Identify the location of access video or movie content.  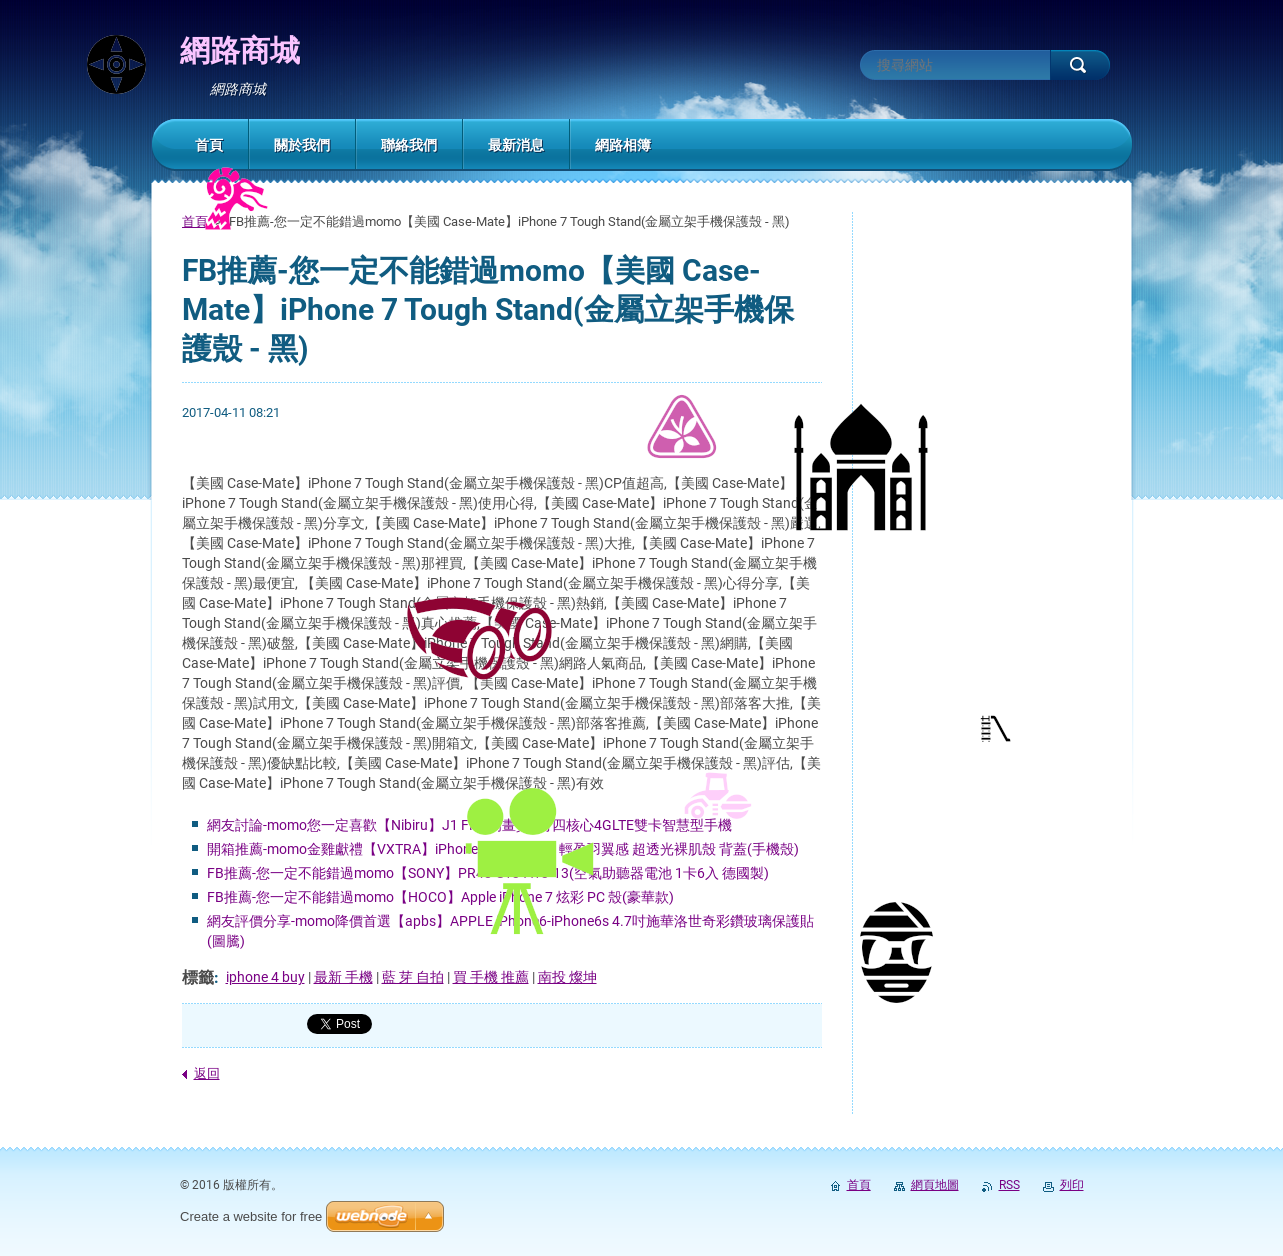
(529, 855).